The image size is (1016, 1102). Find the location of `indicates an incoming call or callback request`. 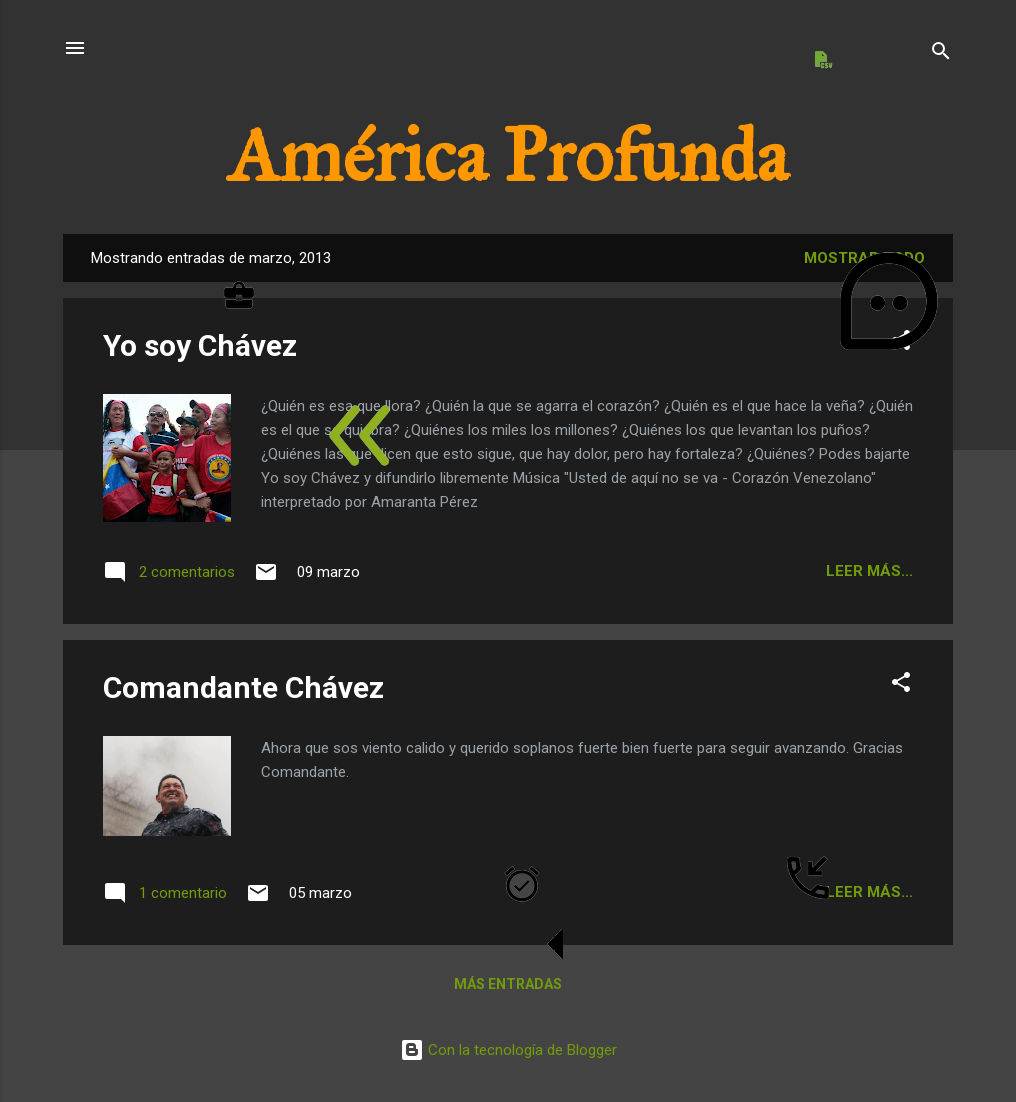

indicates an incoming call or callback request is located at coordinates (808, 878).